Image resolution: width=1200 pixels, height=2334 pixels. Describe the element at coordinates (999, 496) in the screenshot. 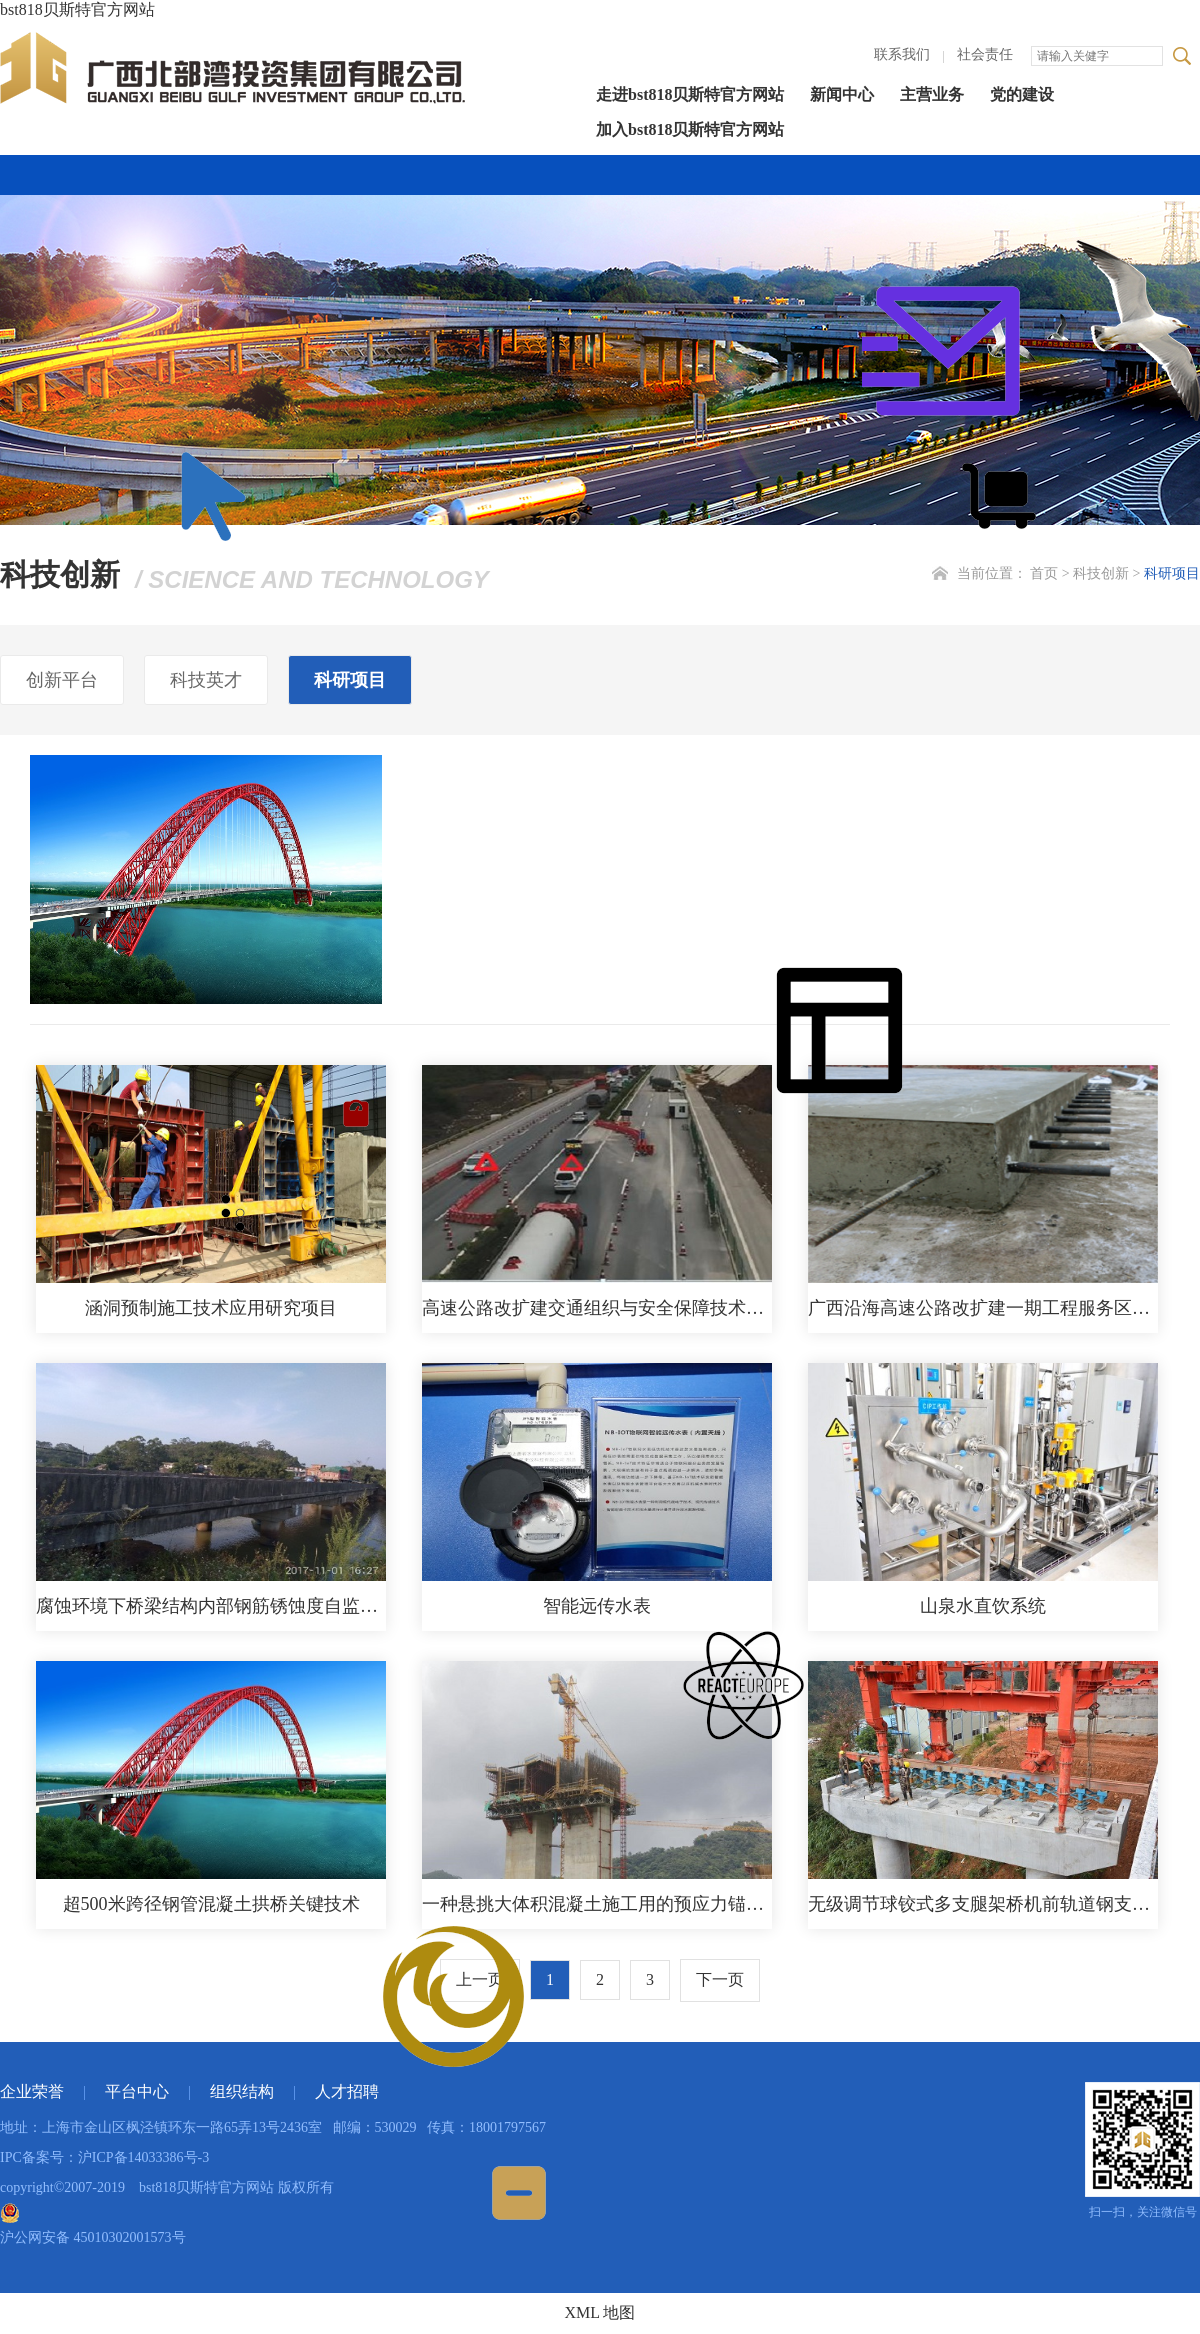

I see `view items ready for shipping` at that location.